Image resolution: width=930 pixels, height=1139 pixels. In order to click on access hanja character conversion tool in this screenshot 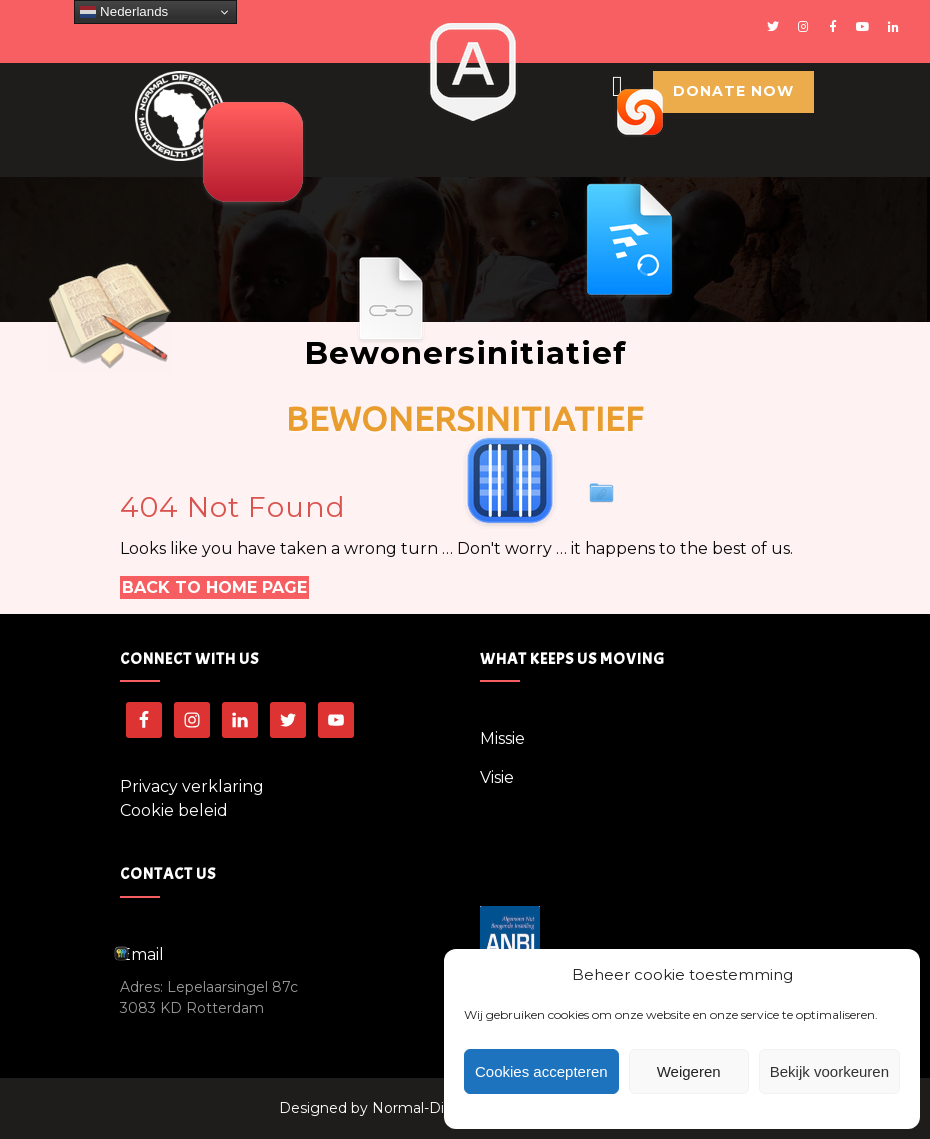, I will do `click(110, 312)`.